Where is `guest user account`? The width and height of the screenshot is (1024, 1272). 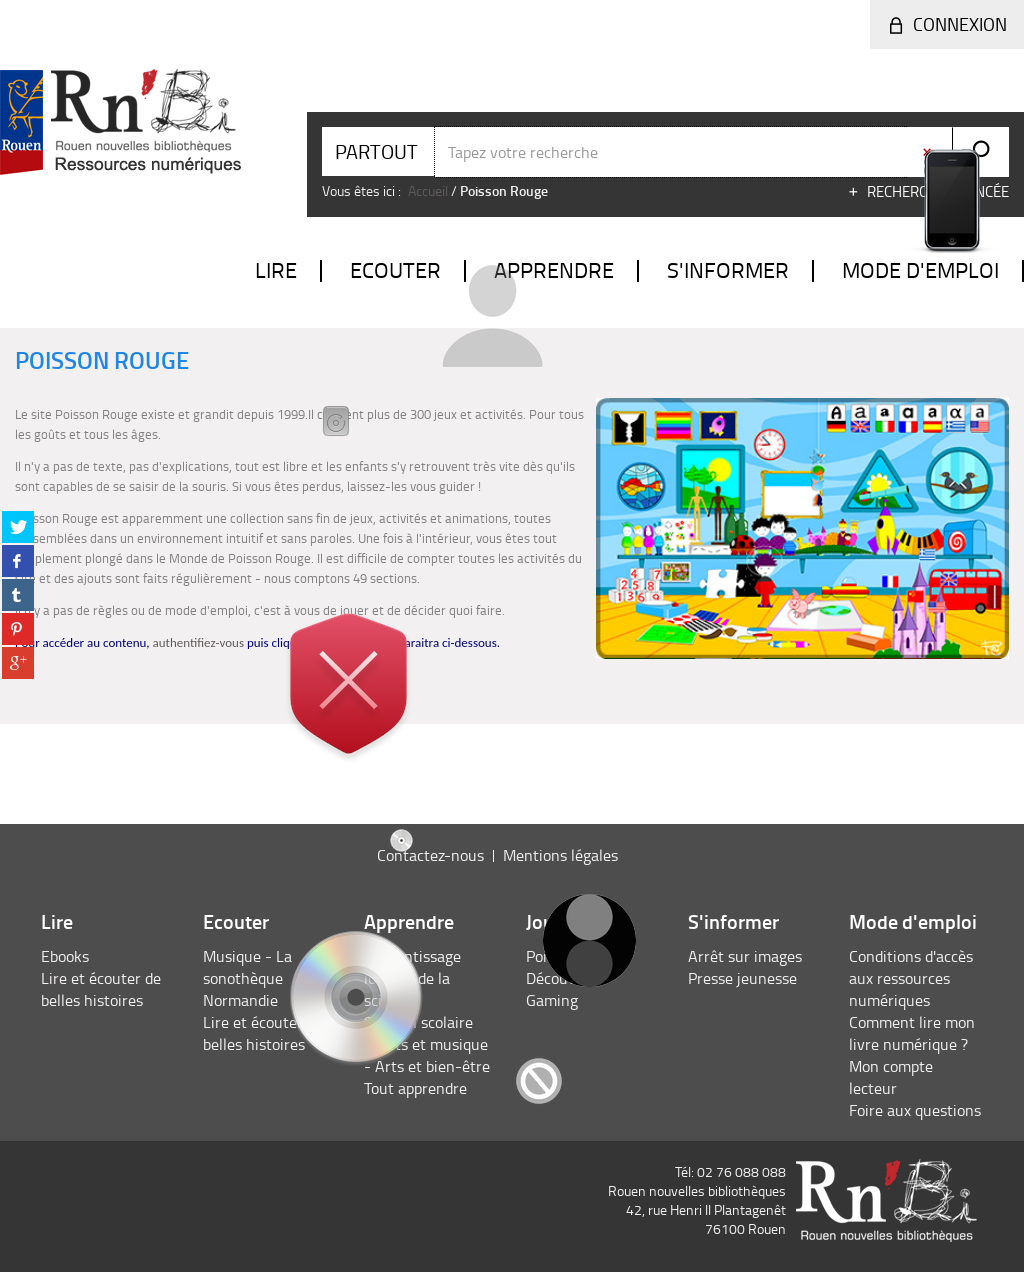
guest user account is located at coordinates (492, 315).